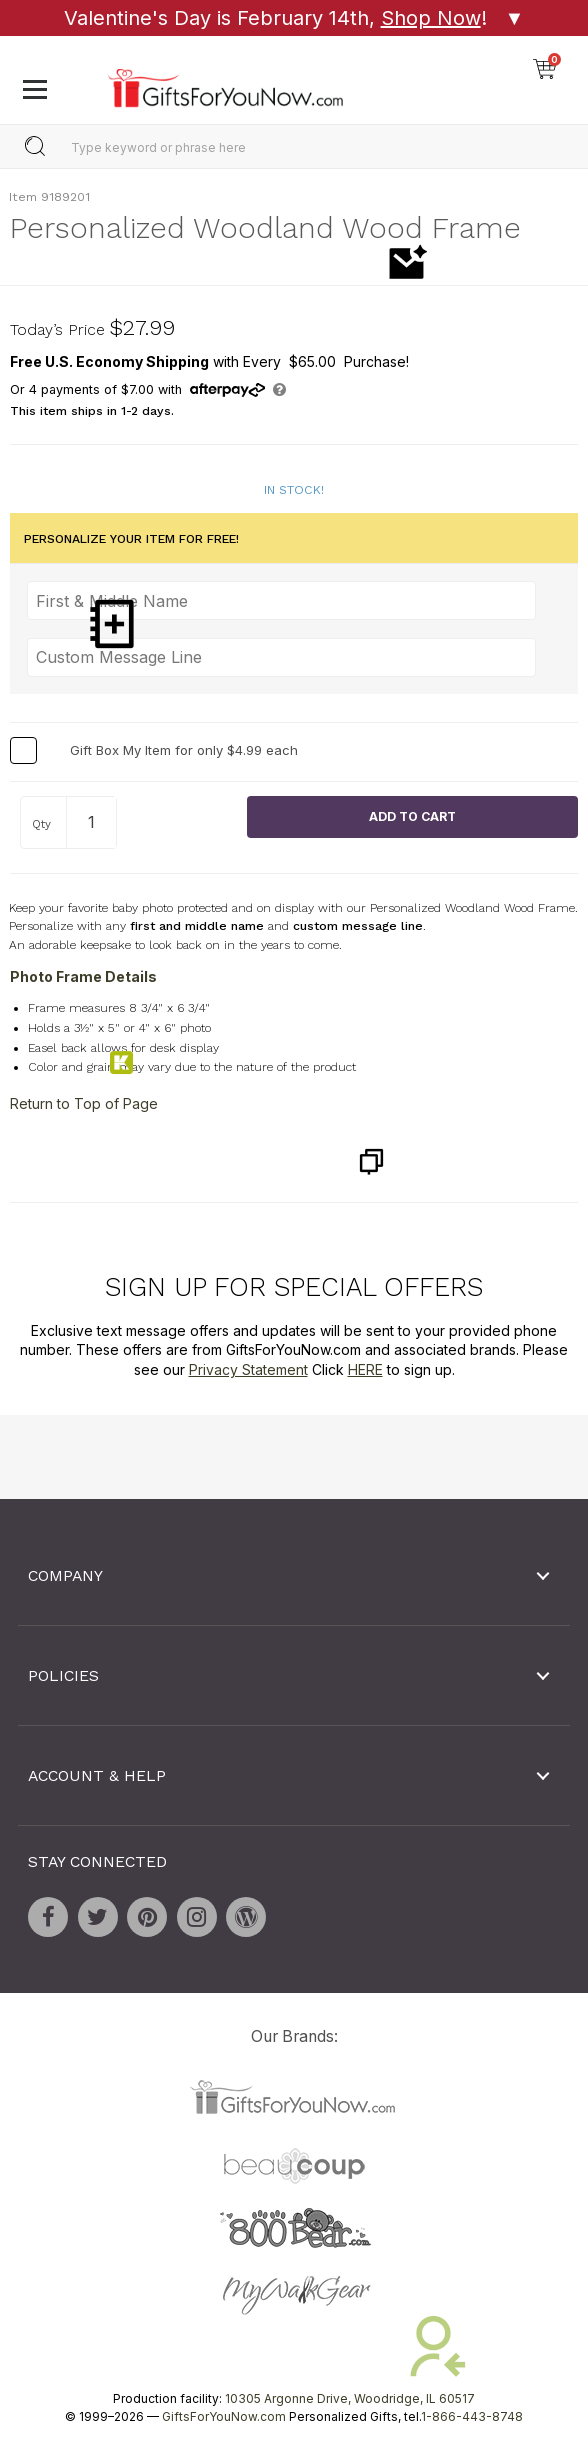 The height and width of the screenshot is (2457, 588). Describe the element at coordinates (433, 2347) in the screenshot. I see `incoming user request or invitation` at that location.